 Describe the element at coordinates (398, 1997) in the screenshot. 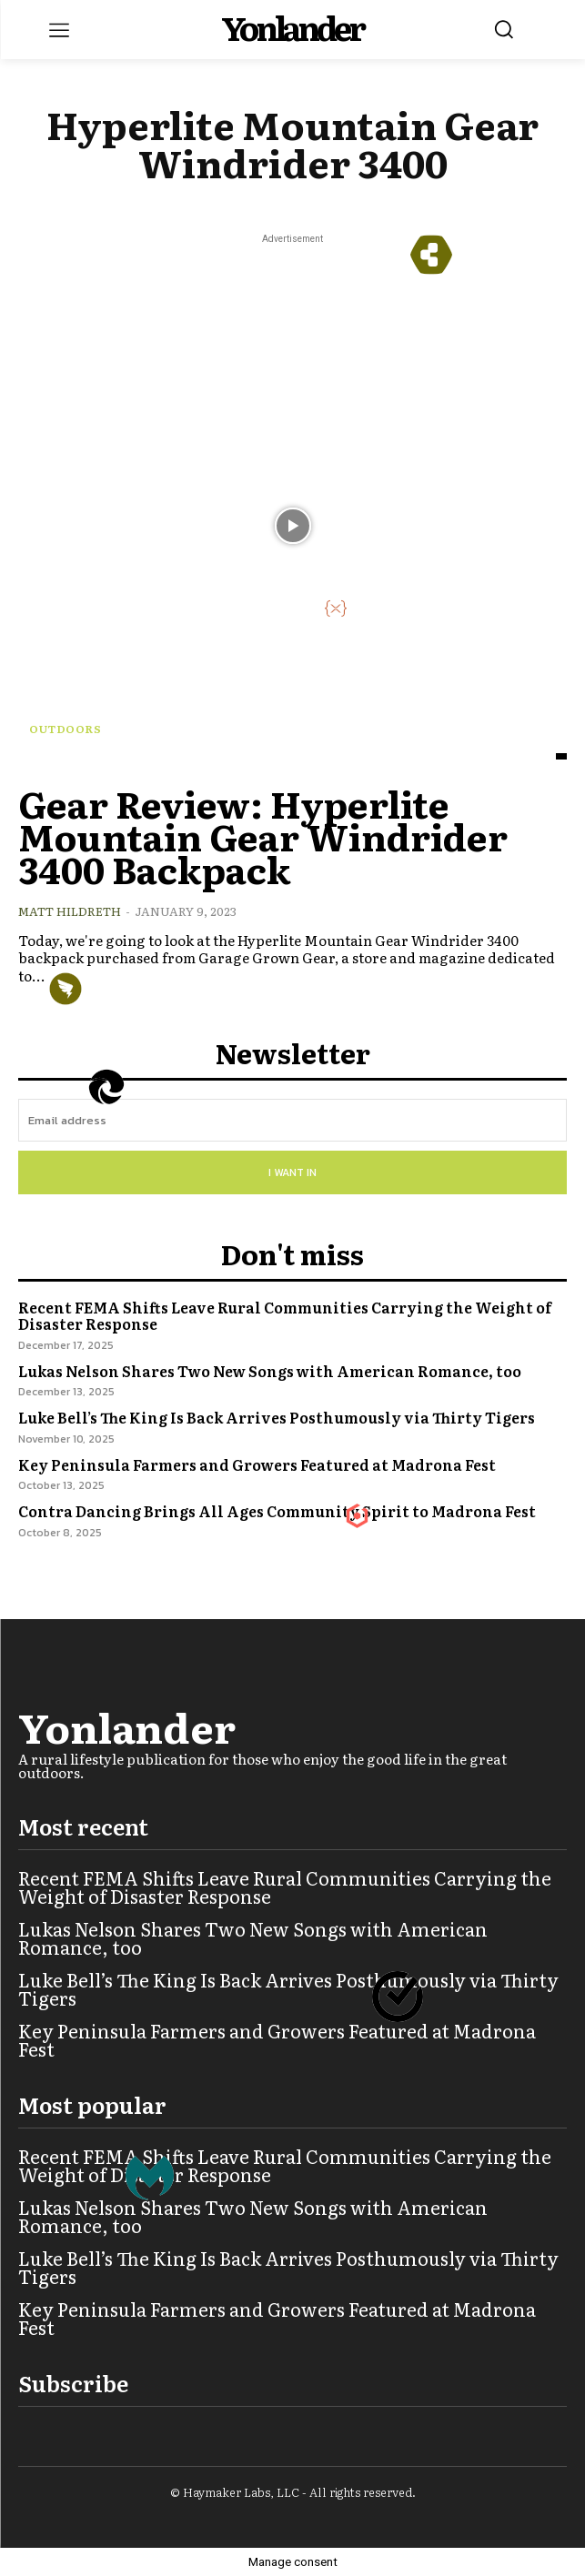

I see `norton antivirus or security software` at that location.